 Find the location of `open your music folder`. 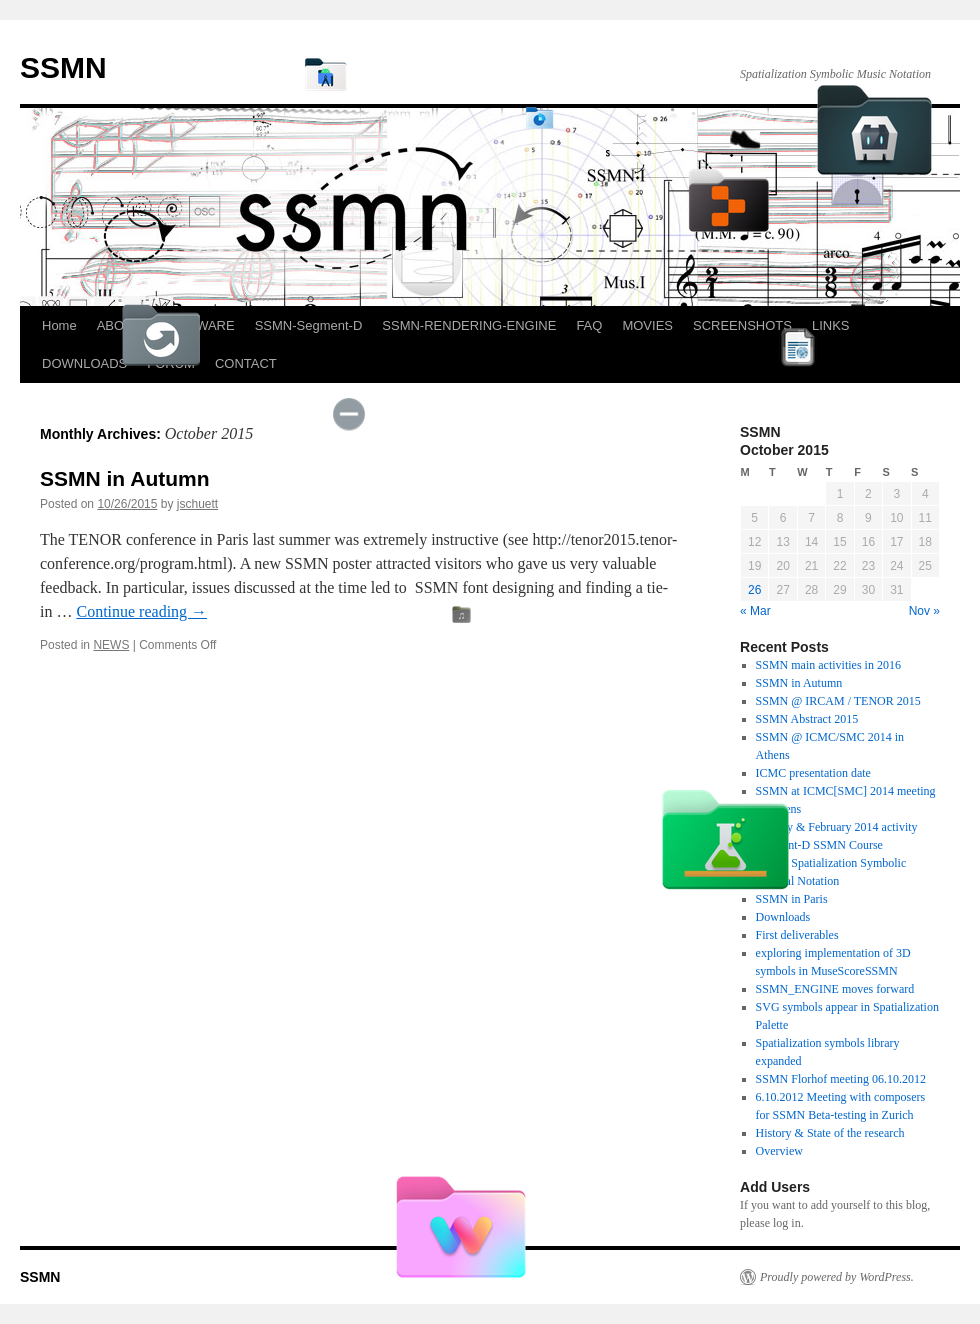

open your music folder is located at coordinates (461, 614).